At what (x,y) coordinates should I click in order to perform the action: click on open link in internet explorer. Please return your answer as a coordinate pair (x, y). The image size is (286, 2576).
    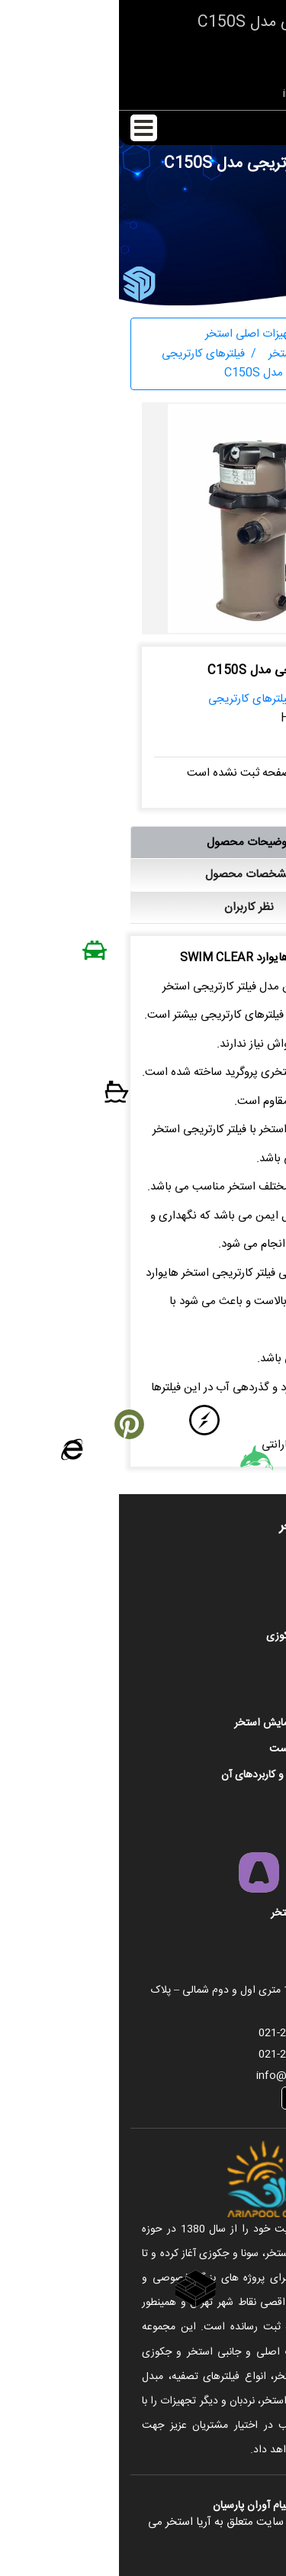
    Looking at the image, I should click on (72, 1450).